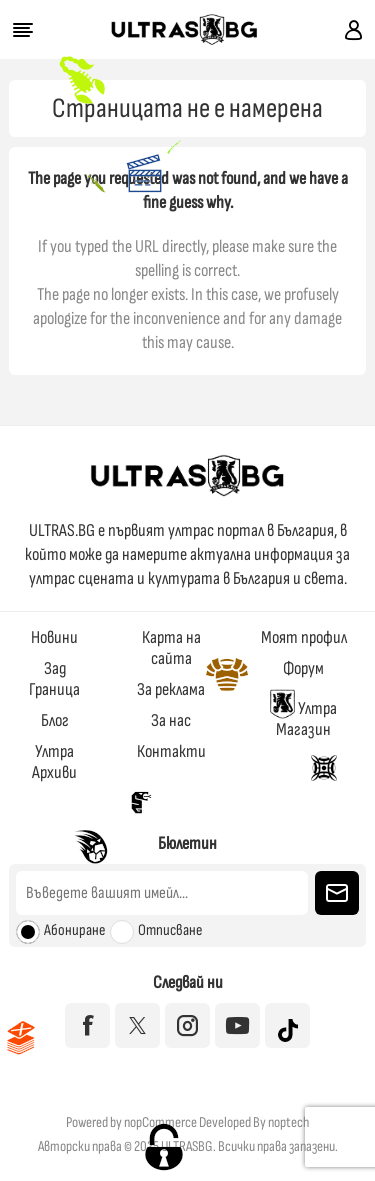  What do you see at coordinates (227, 674) in the screenshot?
I see `equip body armor` at bounding box center [227, 674].